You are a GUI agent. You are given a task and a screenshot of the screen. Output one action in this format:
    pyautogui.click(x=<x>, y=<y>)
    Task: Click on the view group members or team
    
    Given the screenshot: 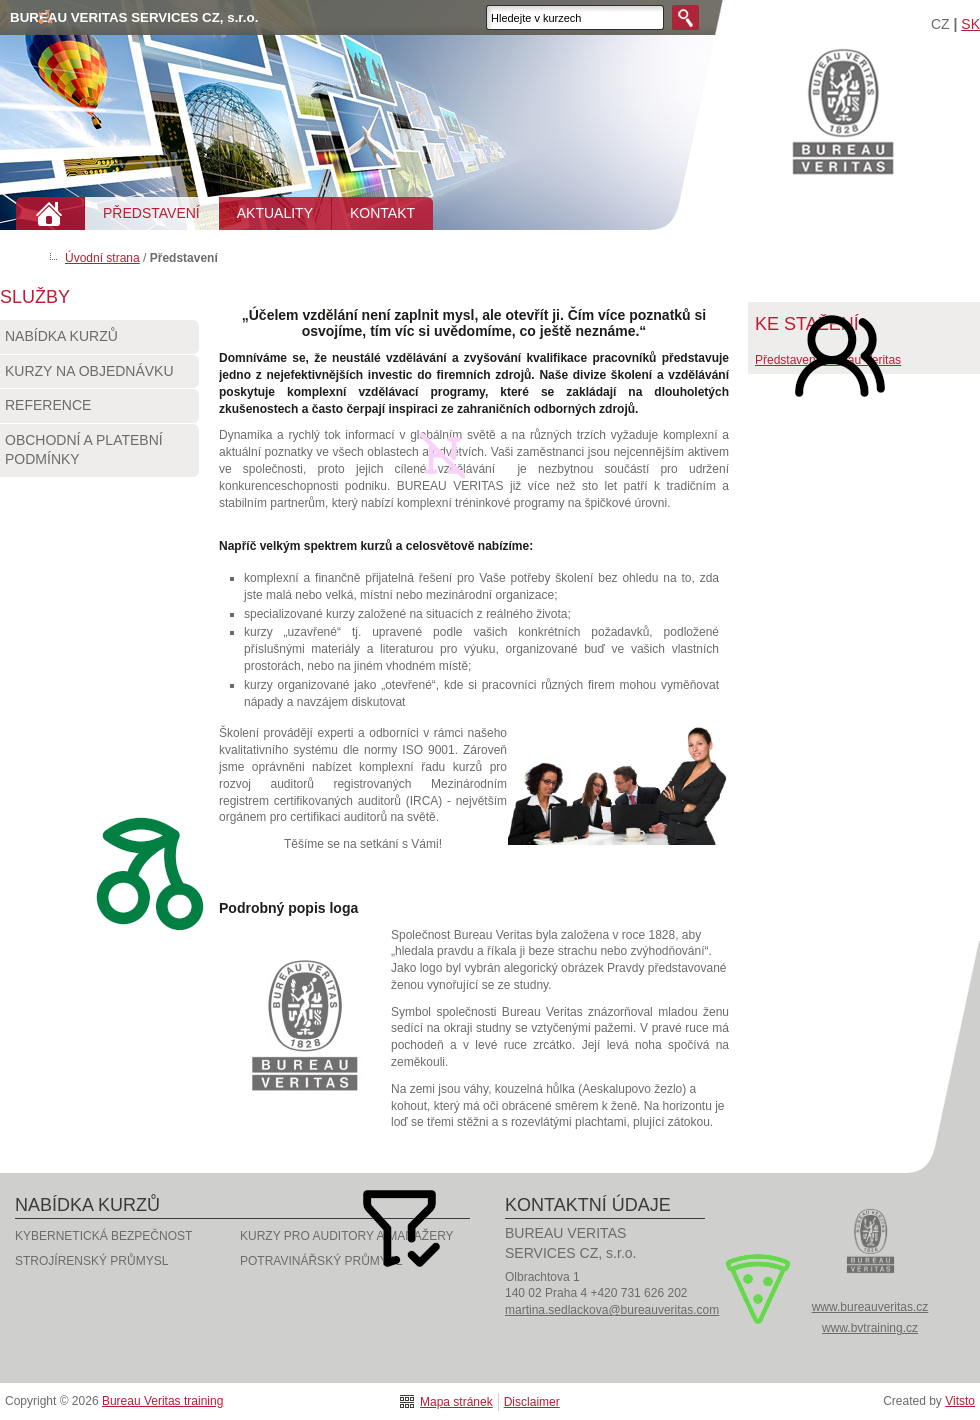 What is the action you would take?
    pyautogui.click(x=840, y=356)
    